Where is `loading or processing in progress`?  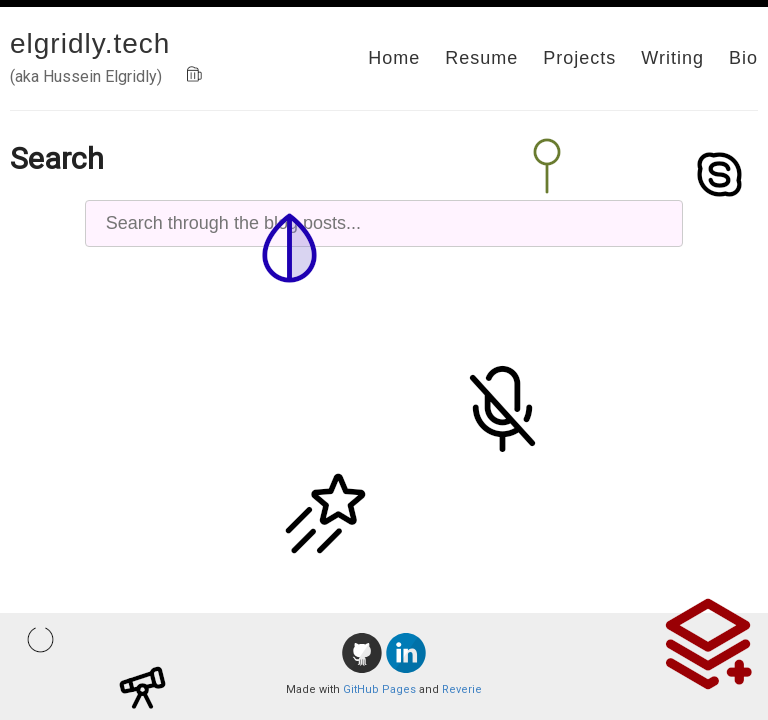
loading or processing in progress is located at coordinates (40, 639).